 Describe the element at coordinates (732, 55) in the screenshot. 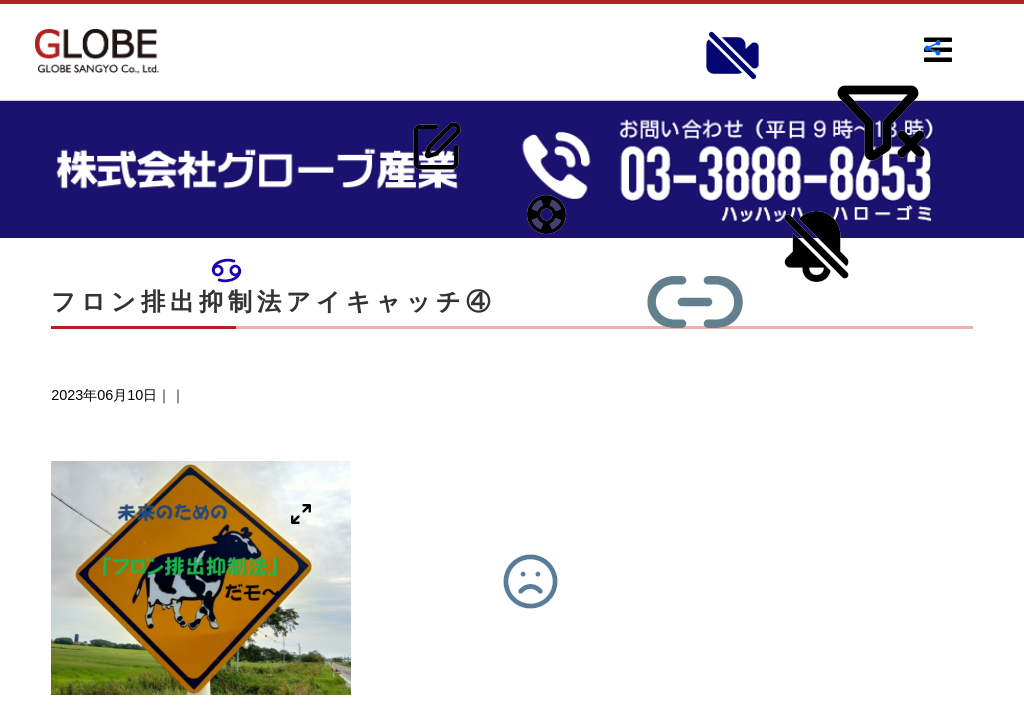

I see `turn off camera or disable video` at that location.